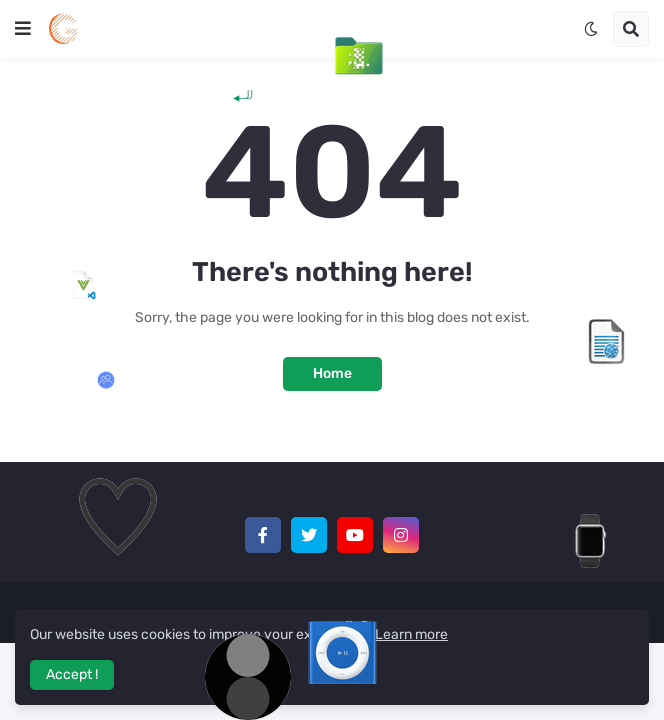 This screenshot has width=664, height=720. Describe the element at coordinates (606, 341) in the screenshot. I see `libreoffice web template document file` at that location.